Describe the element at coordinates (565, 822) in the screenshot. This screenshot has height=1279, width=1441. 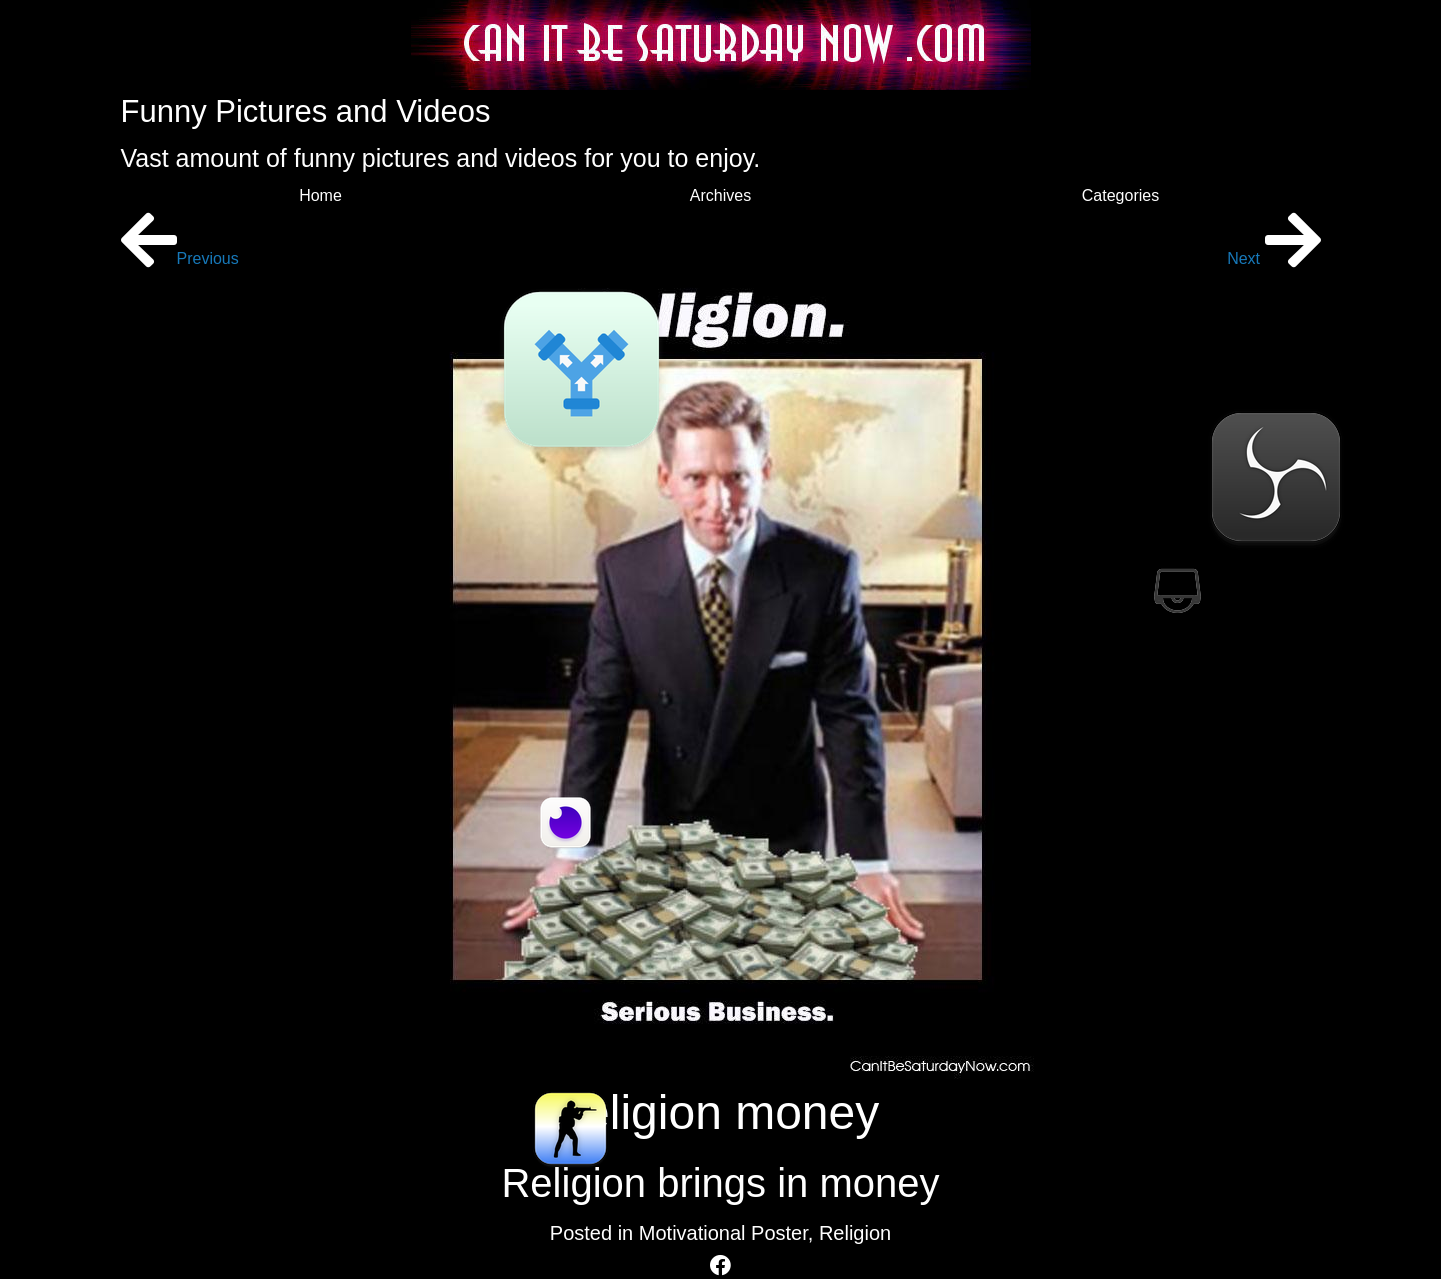
I see `open insomnia api client` at that location.